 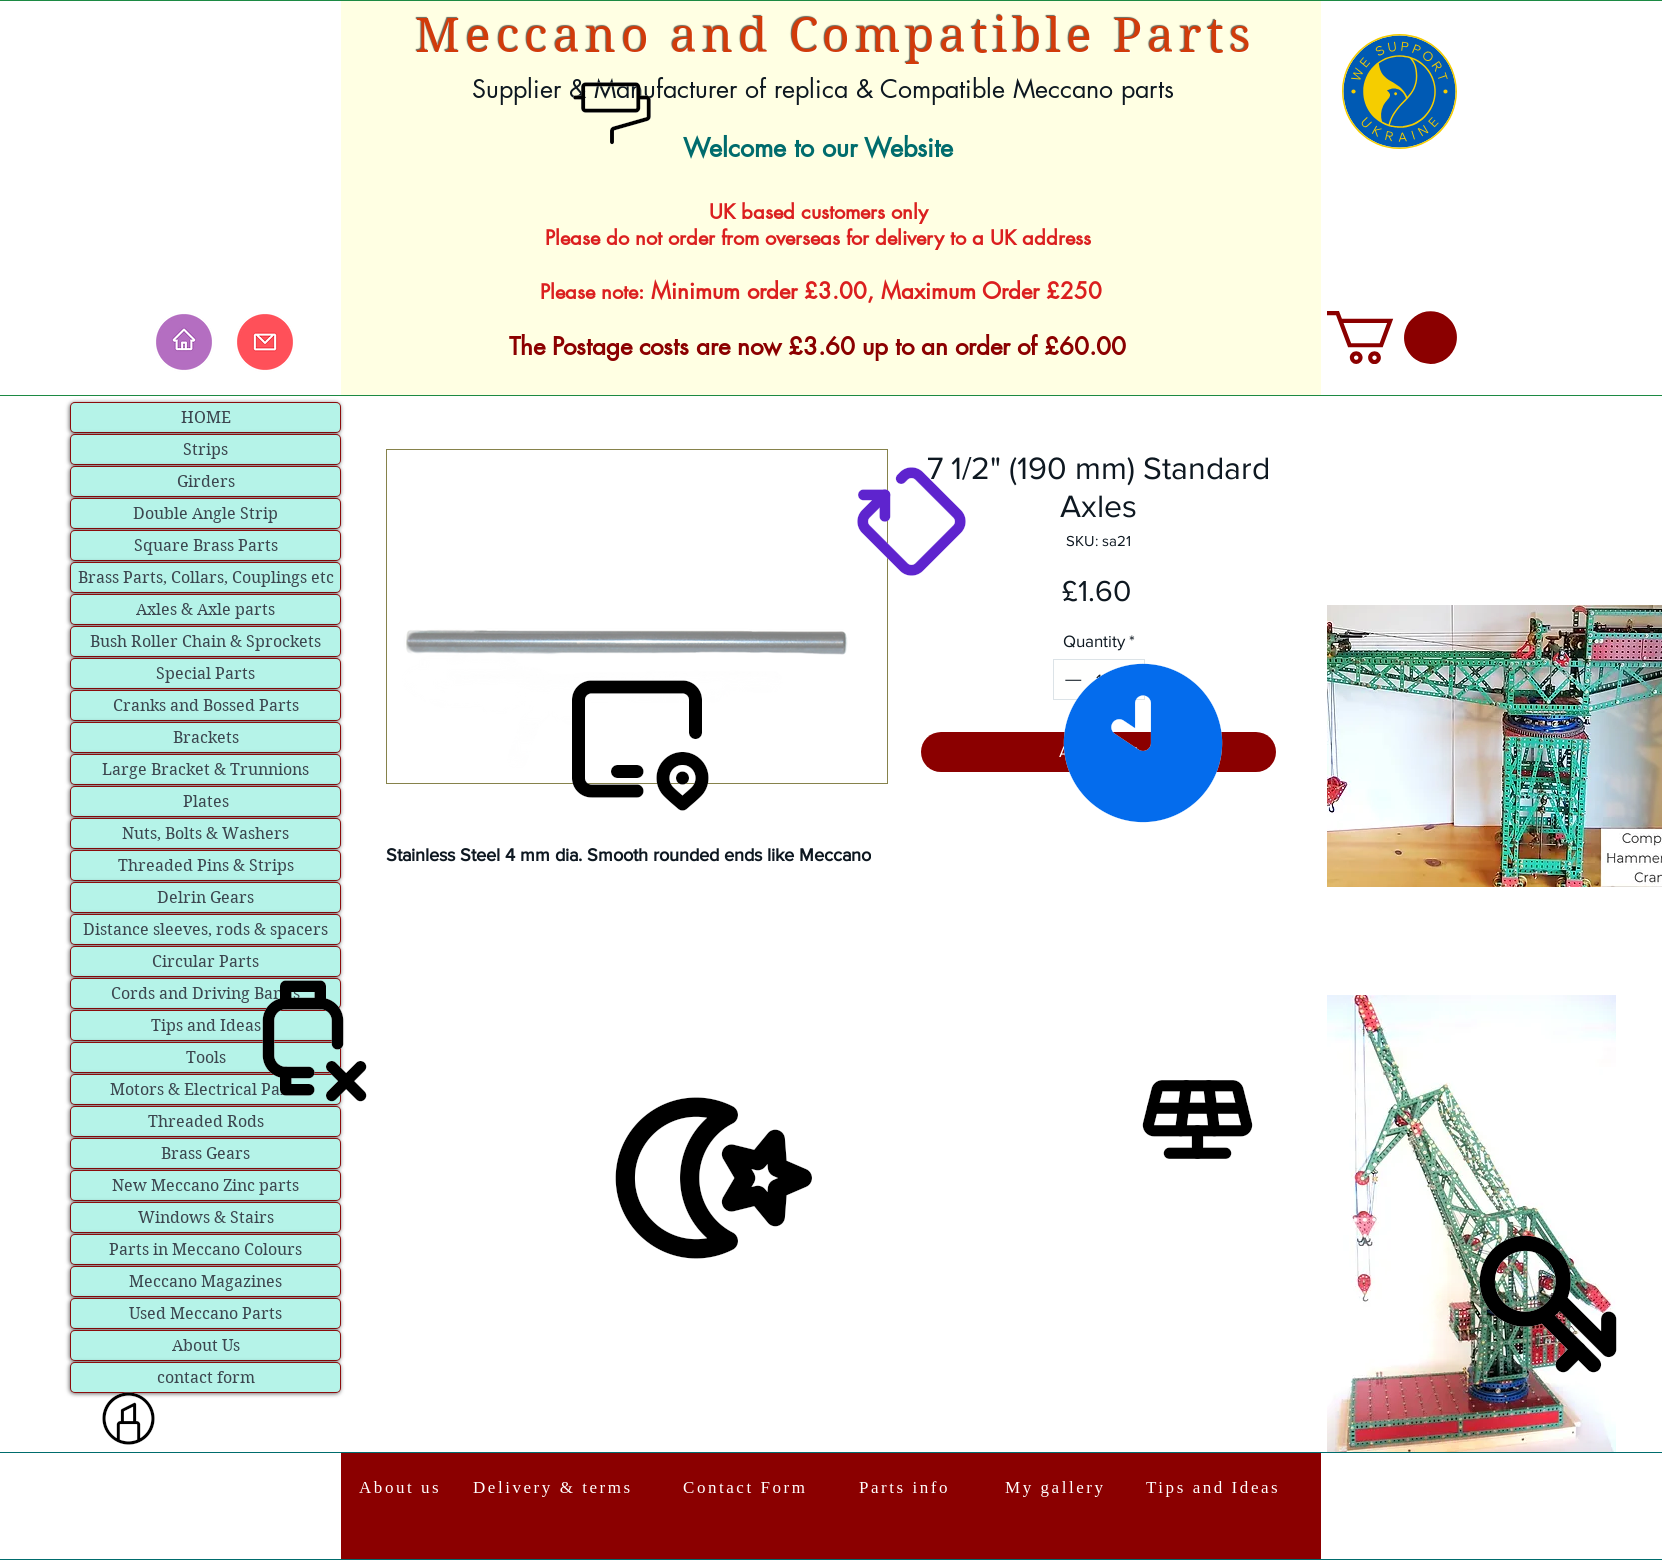 What do you see at coordinates (612, 108) in the screenshot?
I see `access paint or formatting tools` at bounding box center [612, 108].